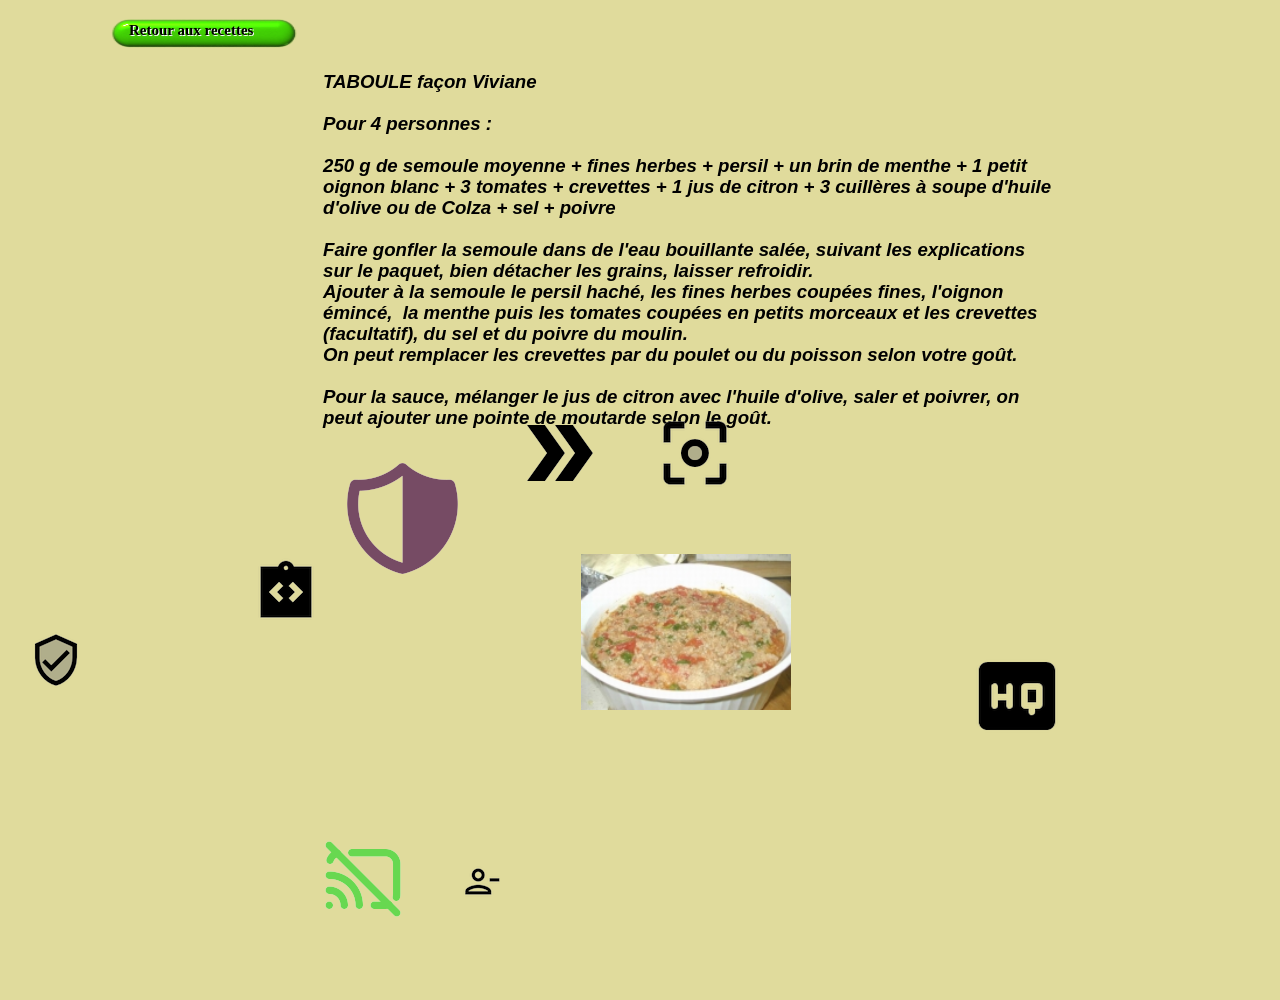 The image size is (1280, 1000). I want to click on screen casting is unavailable or disabled, so click(363, 879).